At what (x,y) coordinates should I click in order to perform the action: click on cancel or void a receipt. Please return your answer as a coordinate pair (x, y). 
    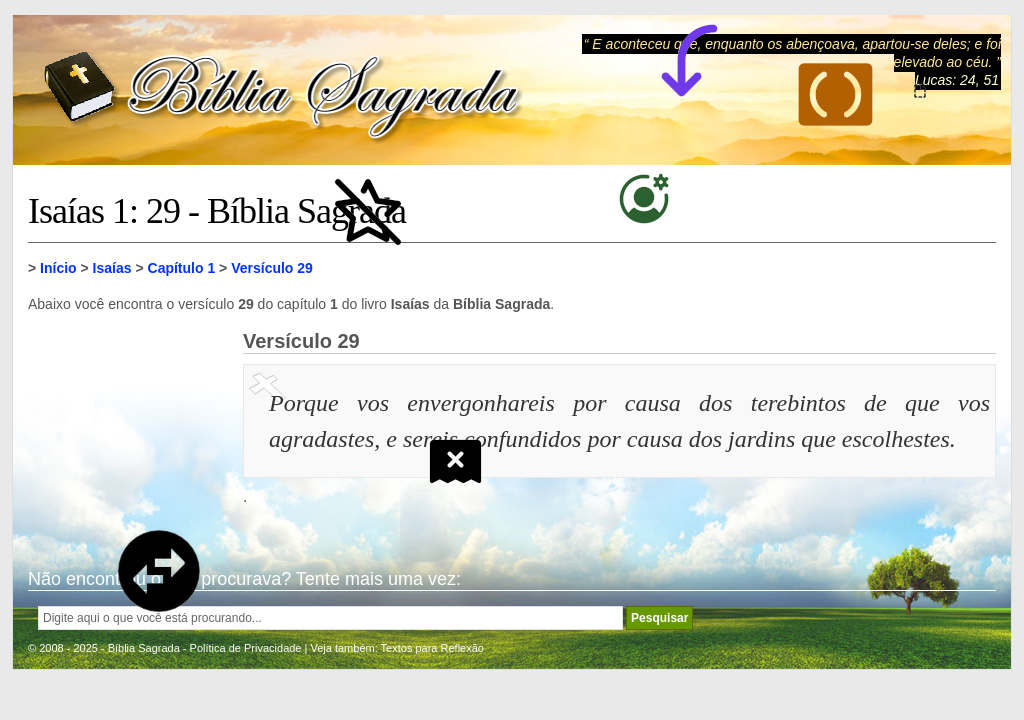
    Looking at the image, I should click on (455, 461).